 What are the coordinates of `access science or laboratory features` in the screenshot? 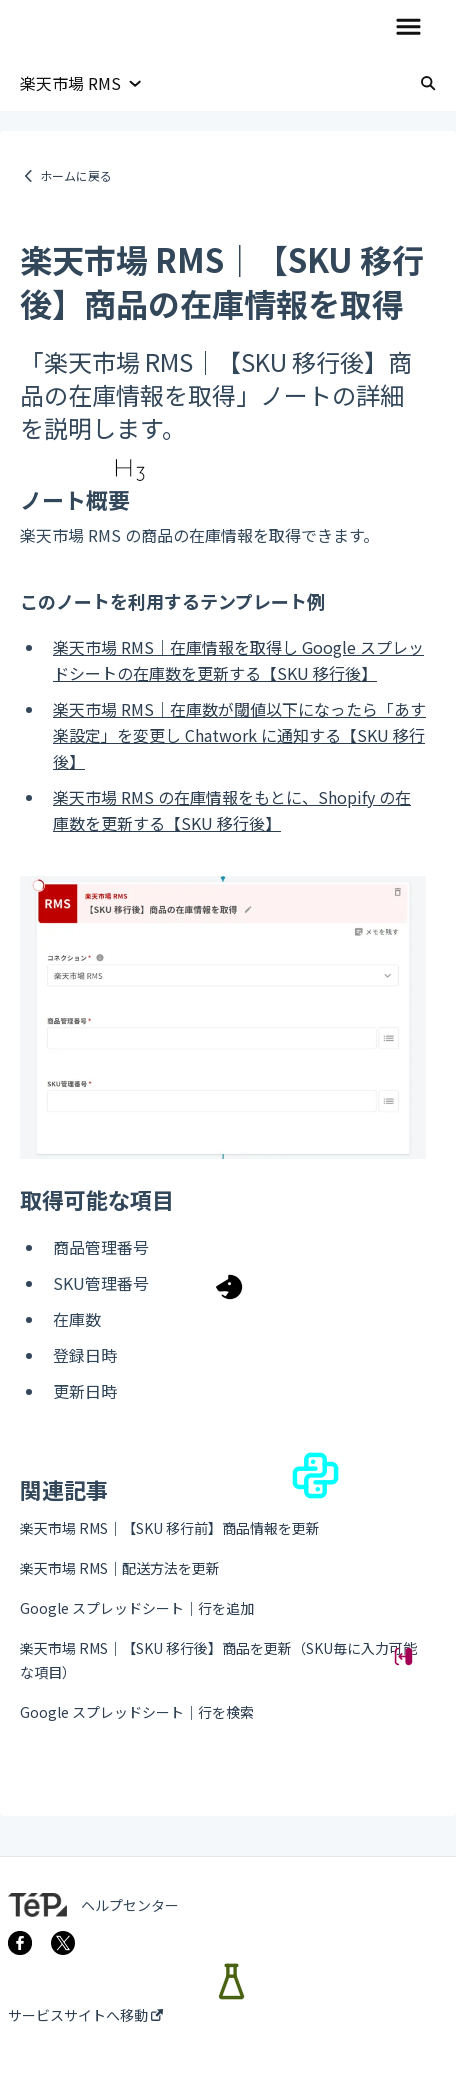 It's located at (231, 1981).